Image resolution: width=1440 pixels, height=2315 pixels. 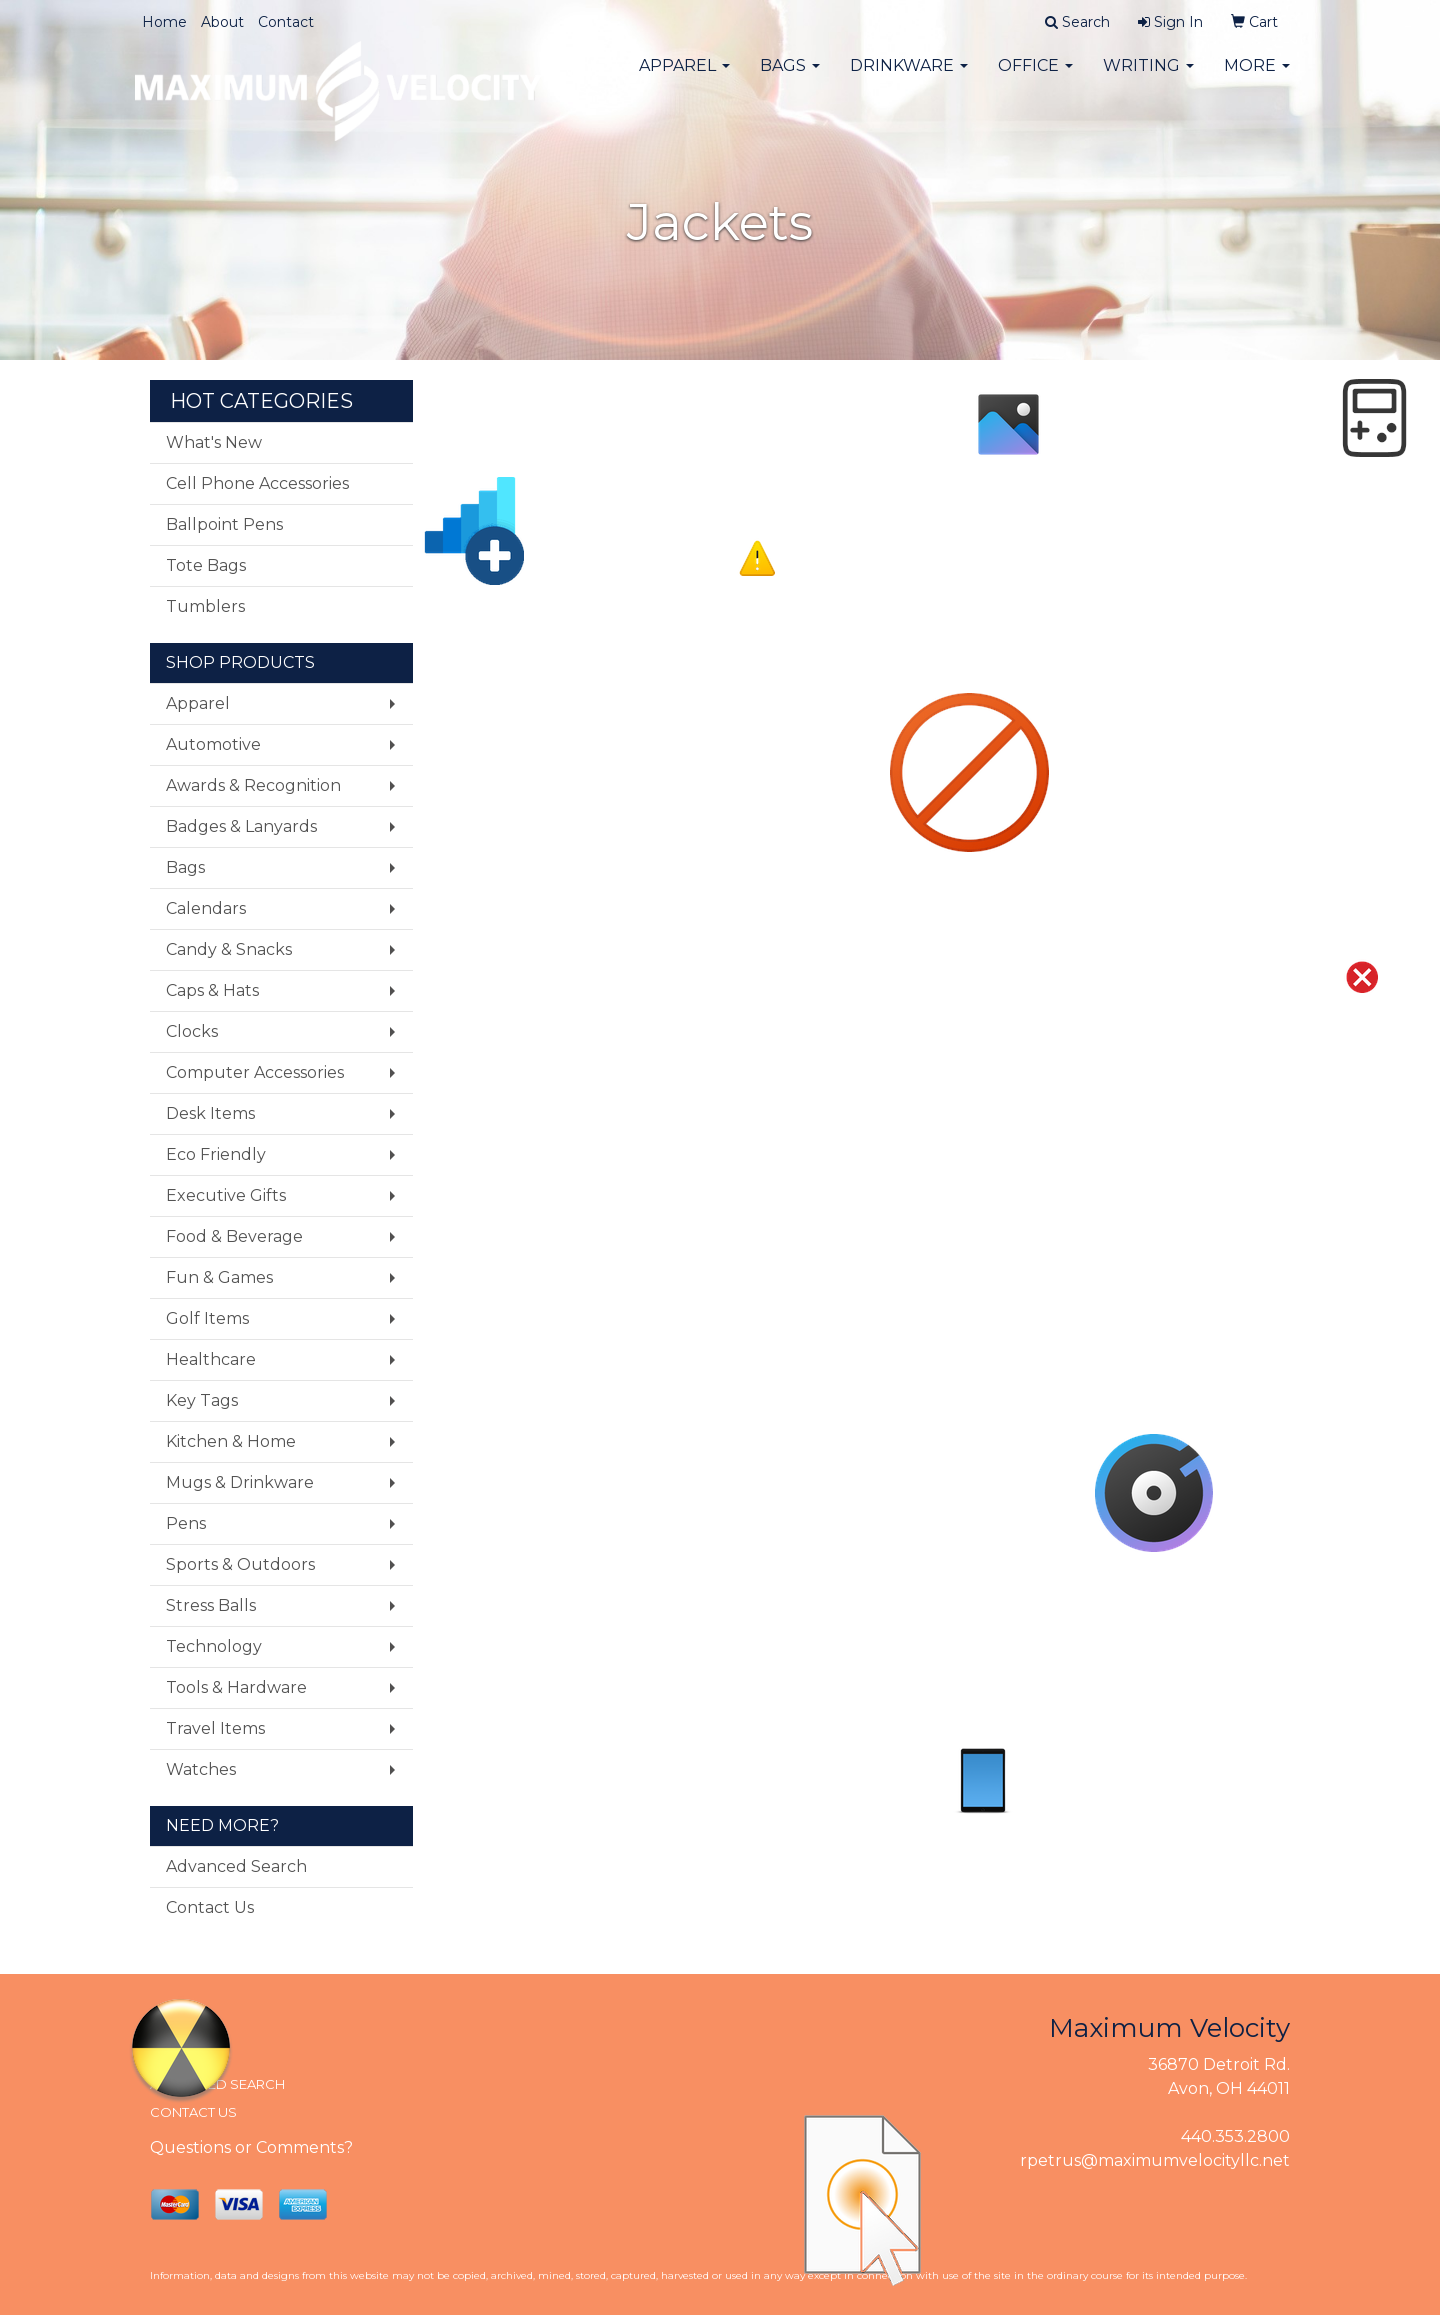 I want to click on open the games app, so click(x=1377, y=418).